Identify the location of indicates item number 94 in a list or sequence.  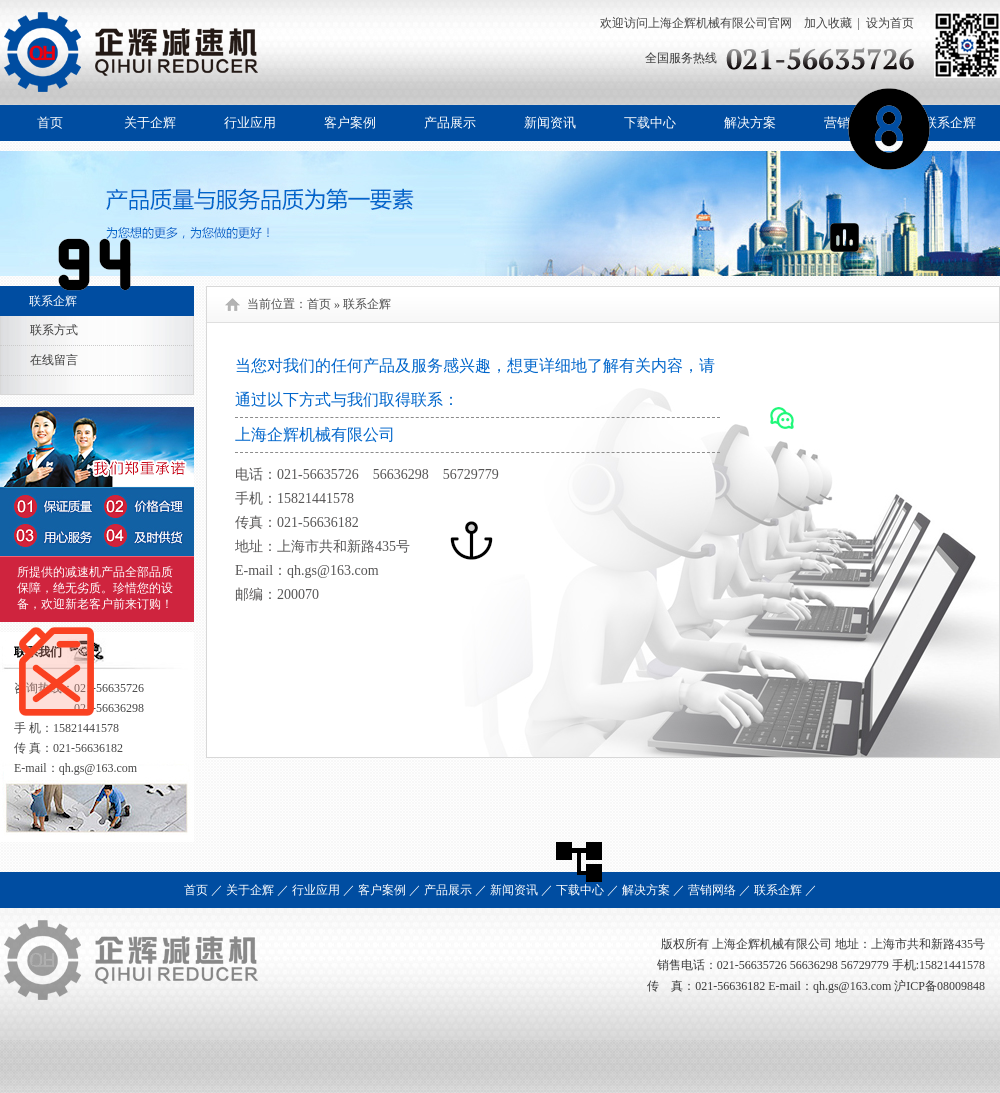
(94, 264).